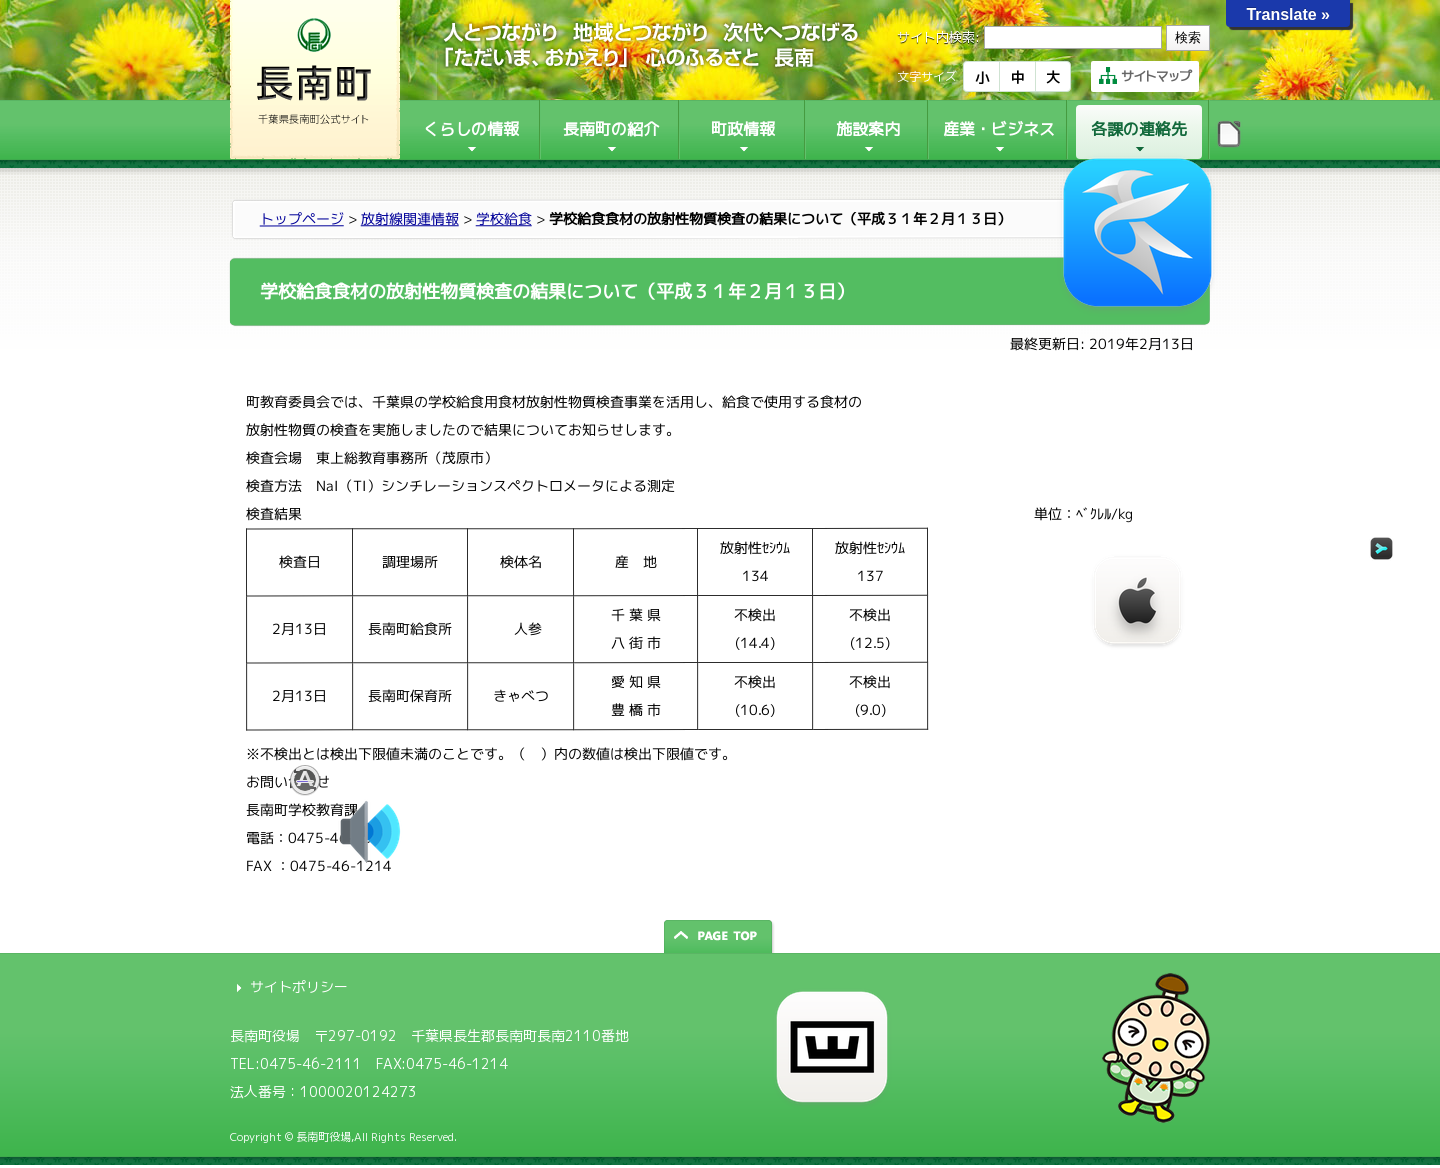  I want to click on open volume mixer application, so click(369, 831).